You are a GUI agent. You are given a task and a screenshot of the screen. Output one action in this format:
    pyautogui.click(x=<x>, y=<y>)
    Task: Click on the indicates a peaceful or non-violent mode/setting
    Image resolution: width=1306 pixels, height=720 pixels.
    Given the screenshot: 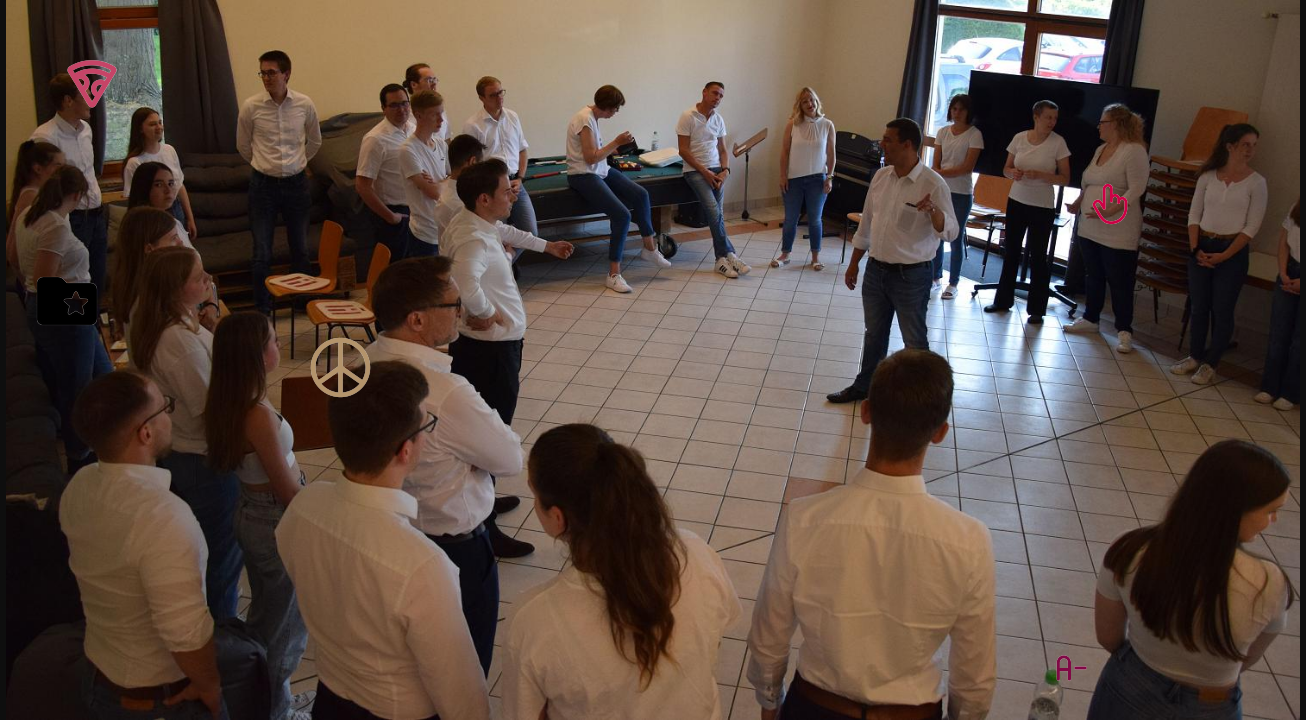 What is the action you would take?
    pyautogui.click(x=340, y=367)
    